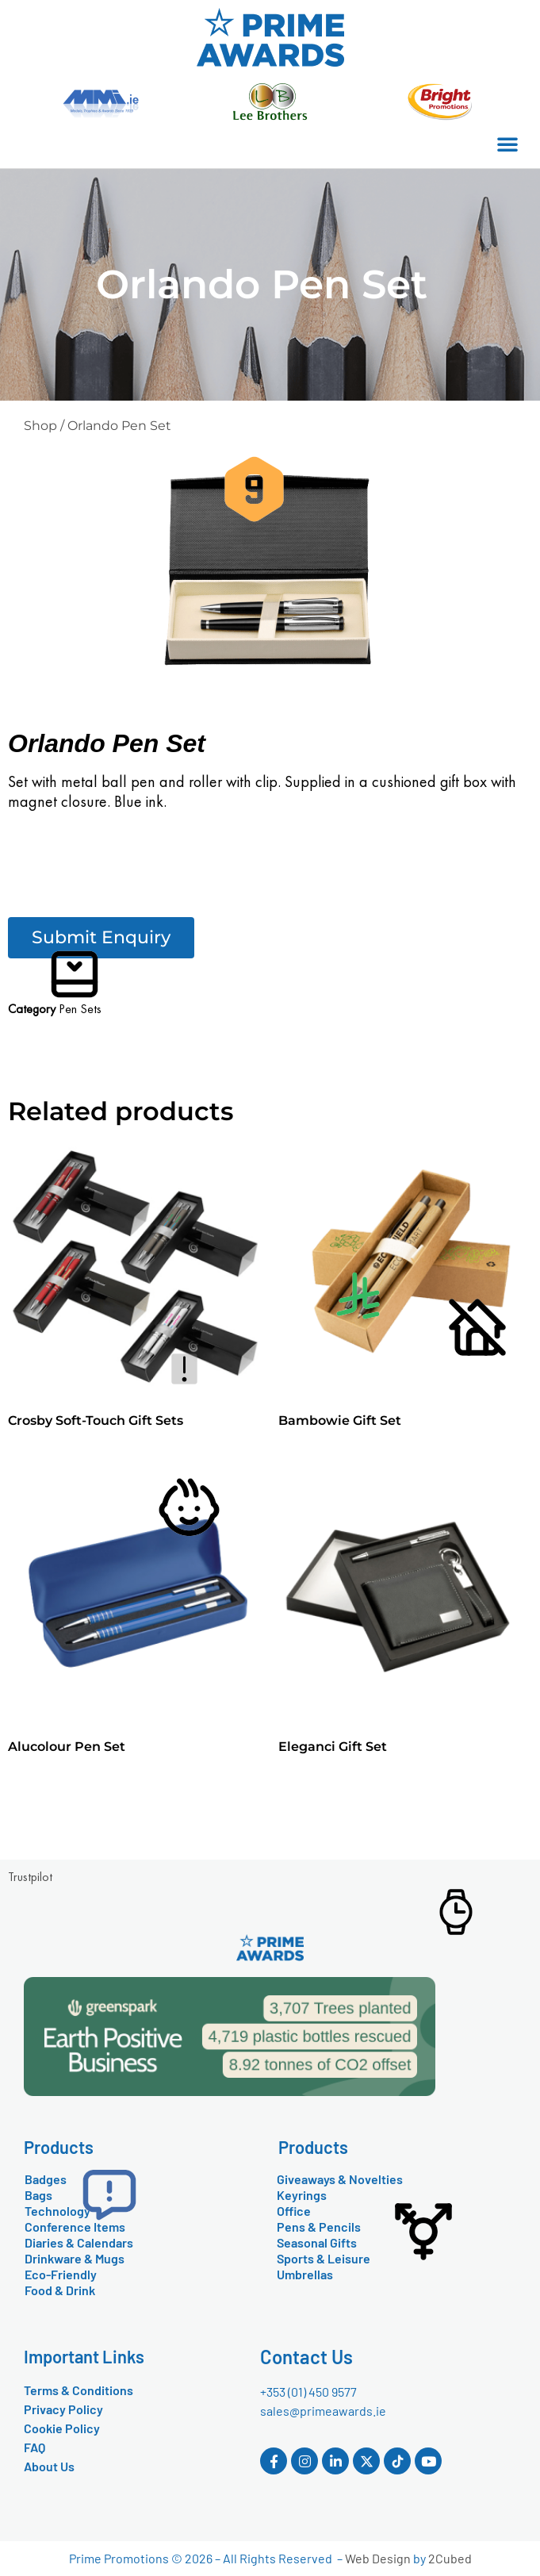 The height and width of the screenshot is (2576, 540). Describe the element at coordinates (359, 1297) in the screenshot. I see `indicates price or amount in Saudi riyals` at that location.